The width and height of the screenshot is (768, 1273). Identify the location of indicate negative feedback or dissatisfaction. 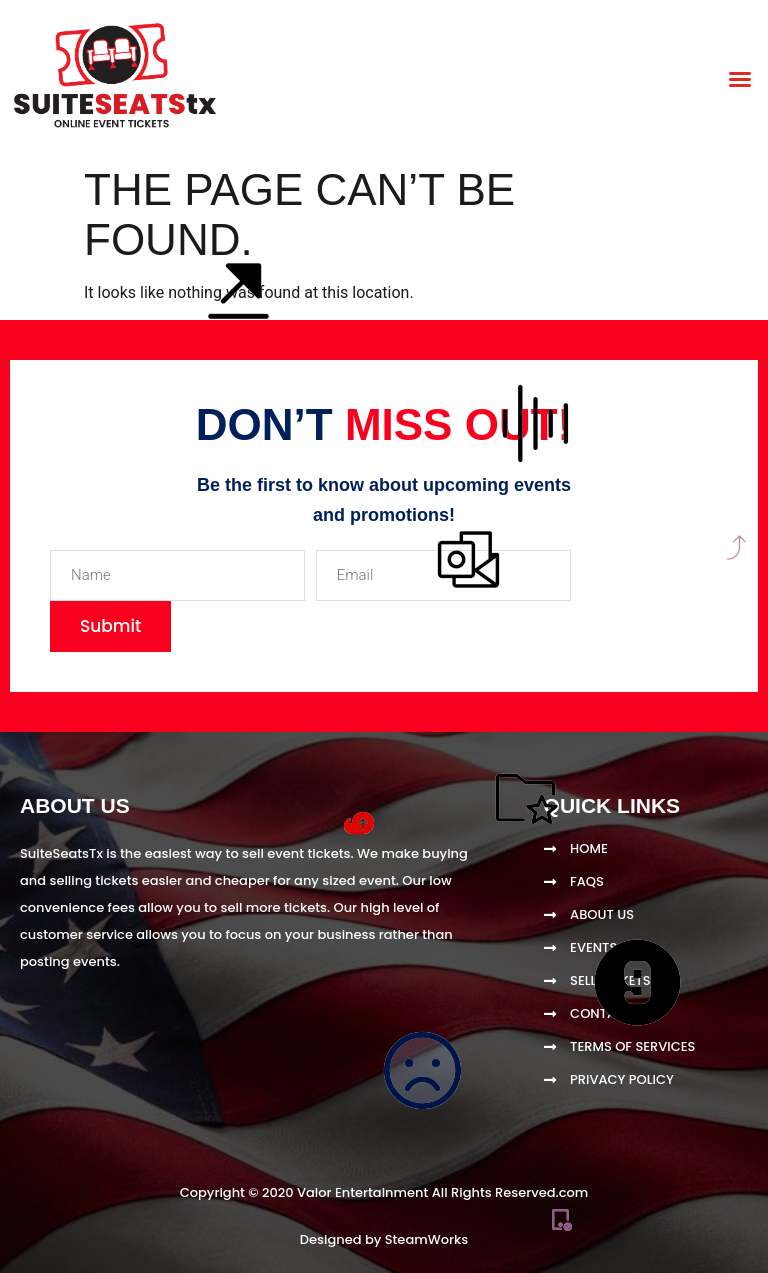
(422, 1070).